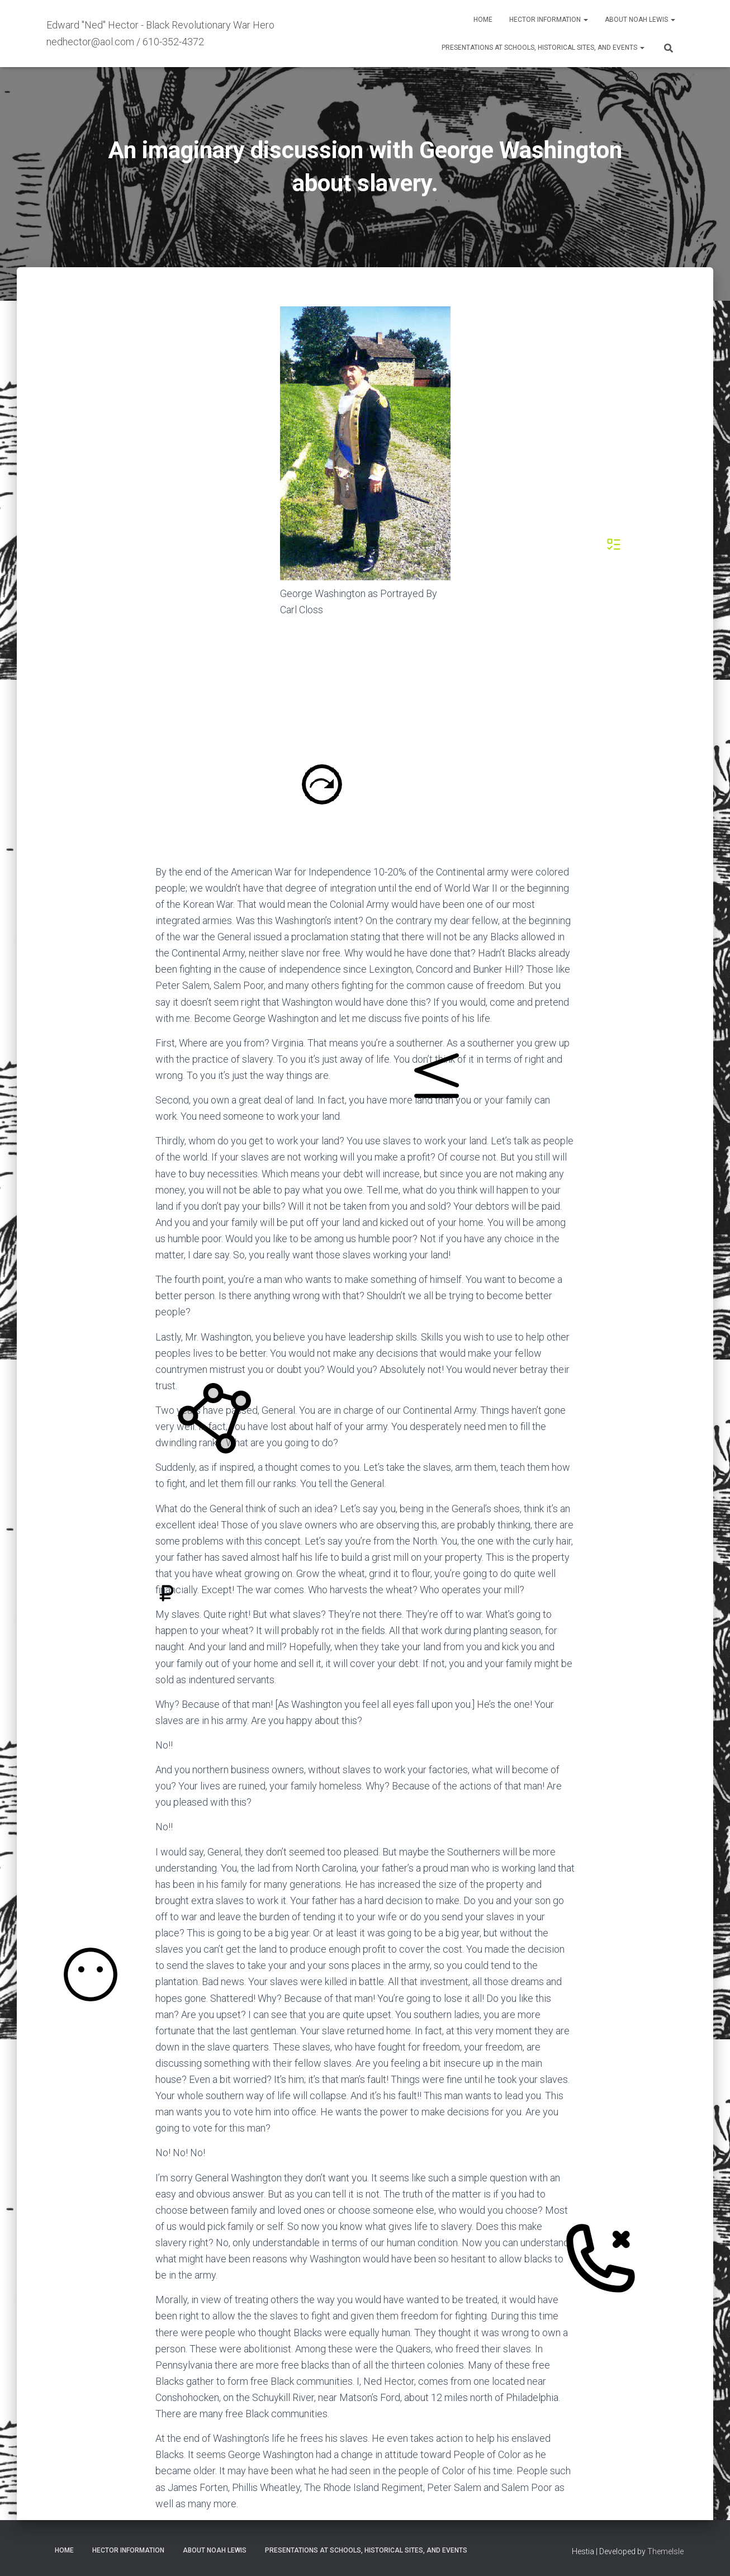  I want to click on less than or equal to mathematical operator, so click(438, 1077).